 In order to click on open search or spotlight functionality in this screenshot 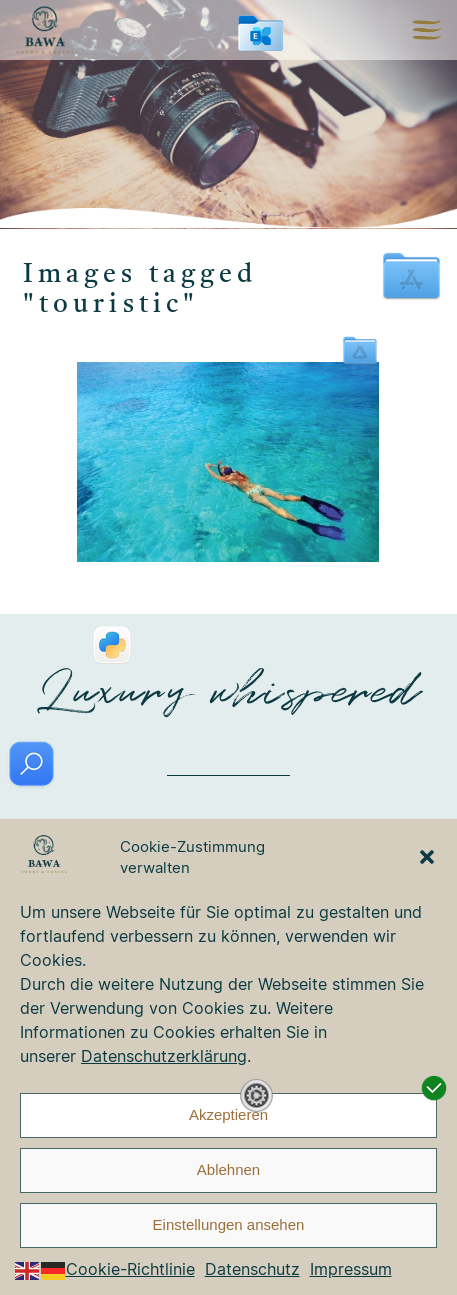, I will do `click(31, 764)`.